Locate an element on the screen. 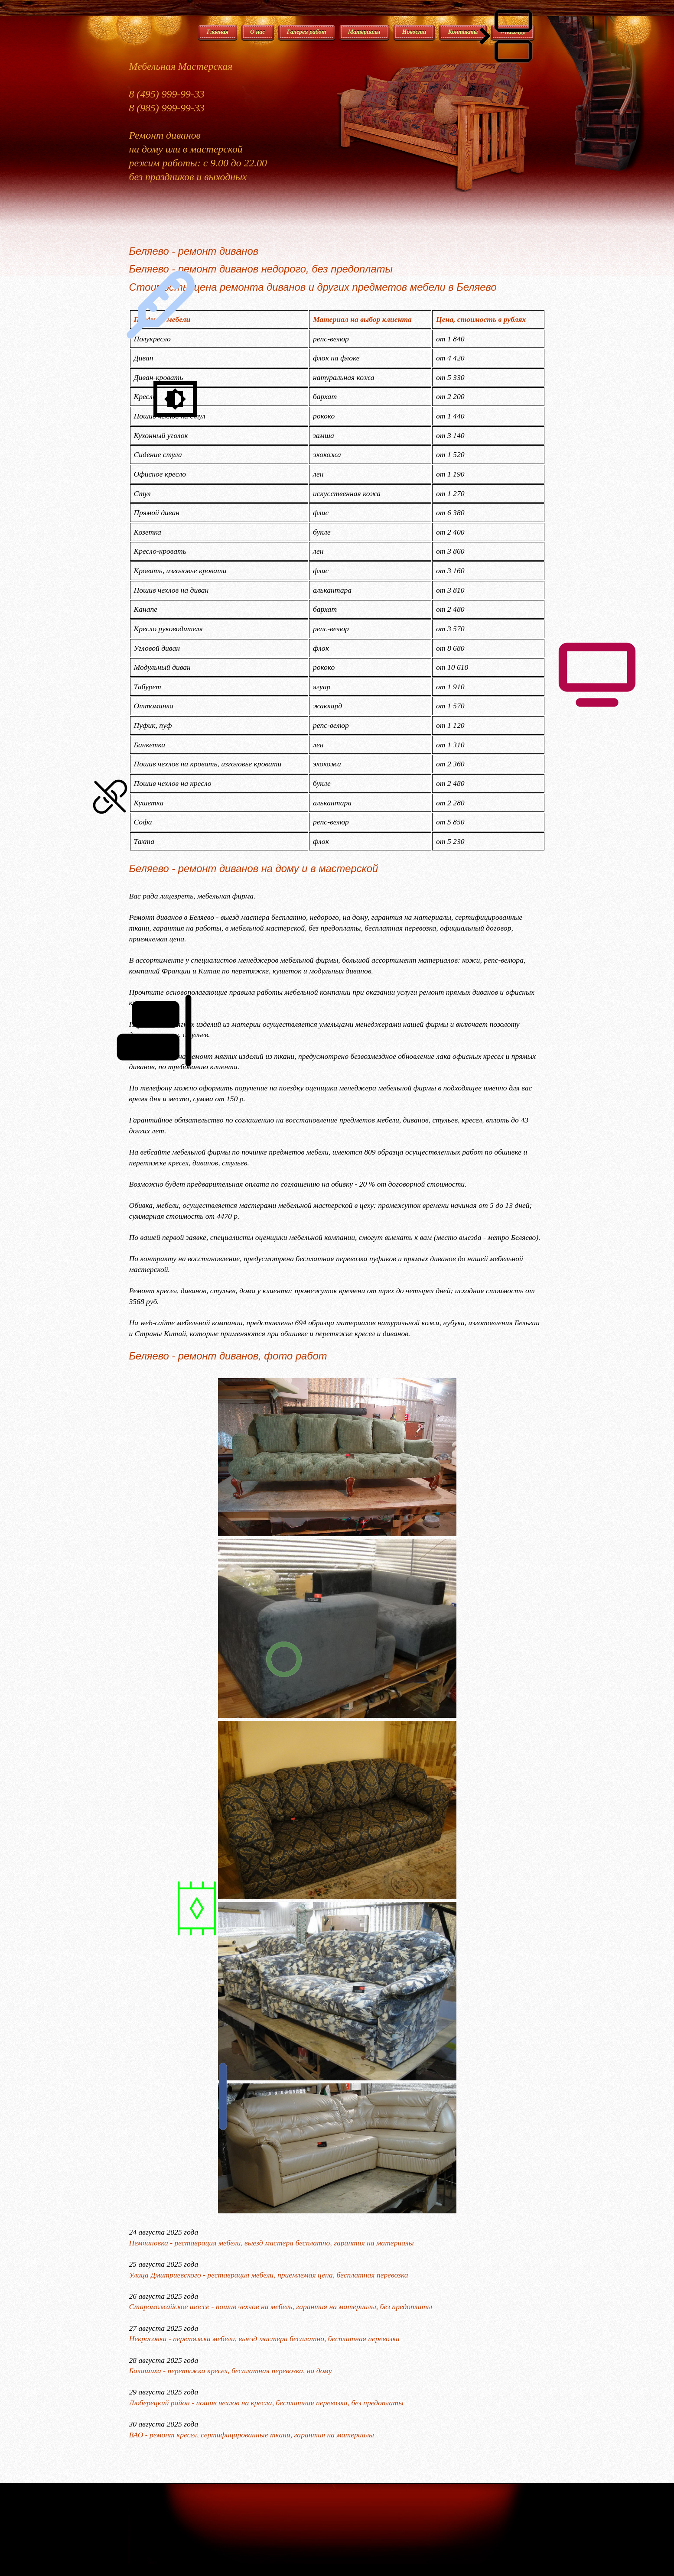 Image resolution: width=674 pixels, height=2576 pixels. indicates an unread item or notification is located at coordinates (284, 1659).